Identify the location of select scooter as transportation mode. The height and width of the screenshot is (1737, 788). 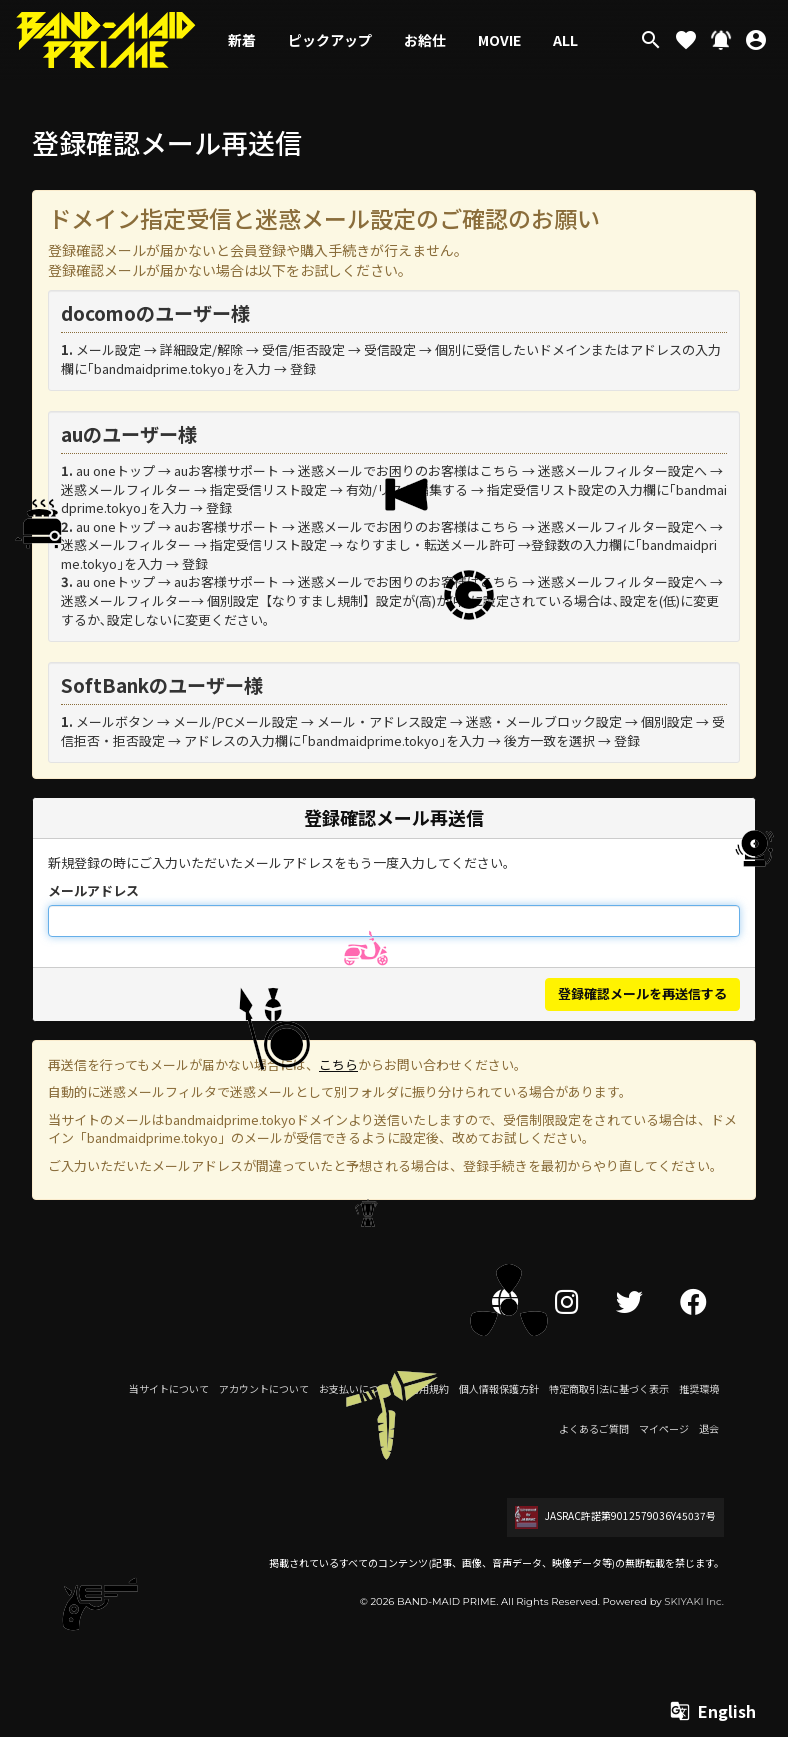
(366, 948).